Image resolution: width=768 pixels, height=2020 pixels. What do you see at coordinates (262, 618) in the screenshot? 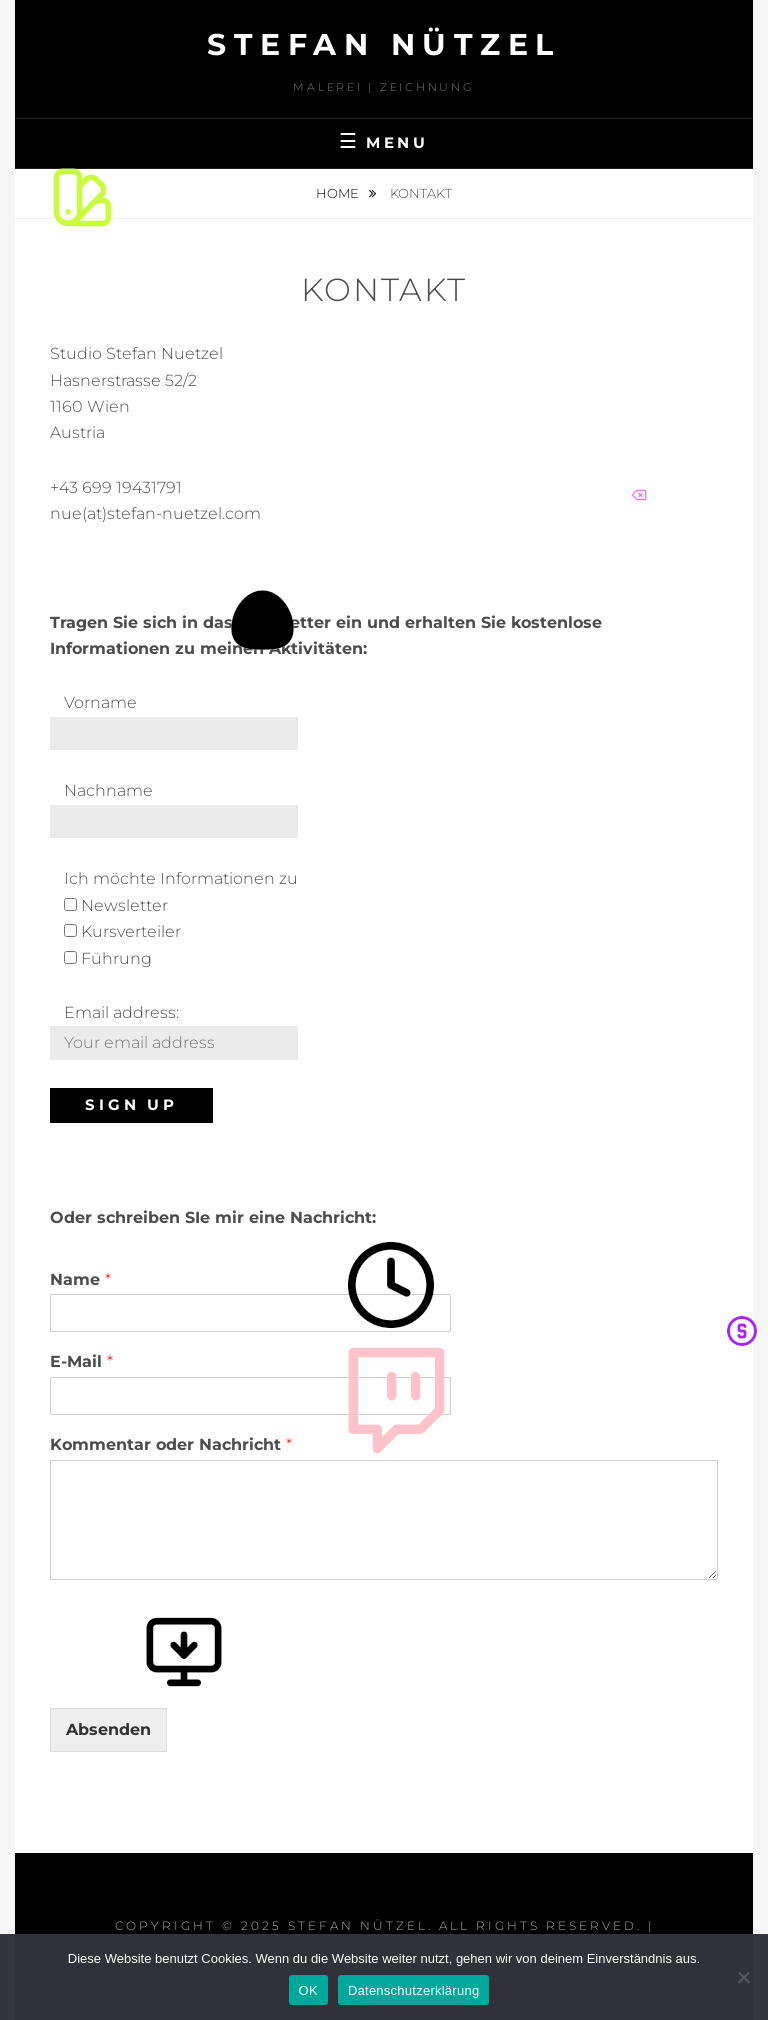
I see `decorative blob shape element` at bounding box center [262, 618].